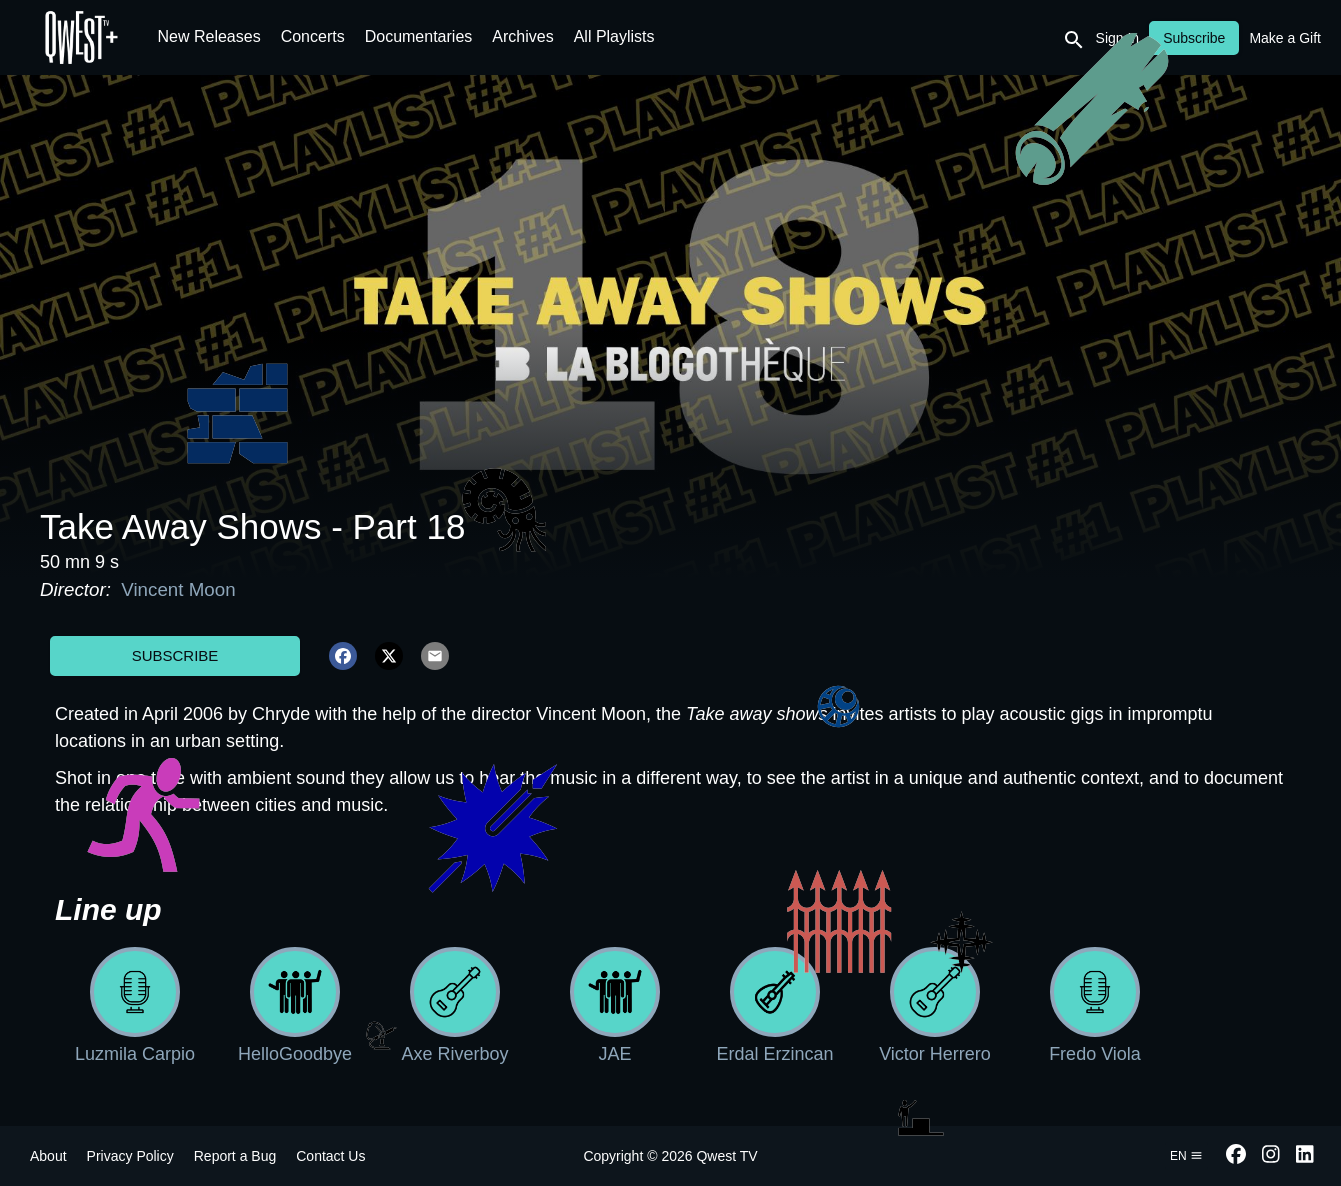 This screenshot has width=1341, height=1186. I want to click on fossil or paleontology category indicator, so click(504, 510).